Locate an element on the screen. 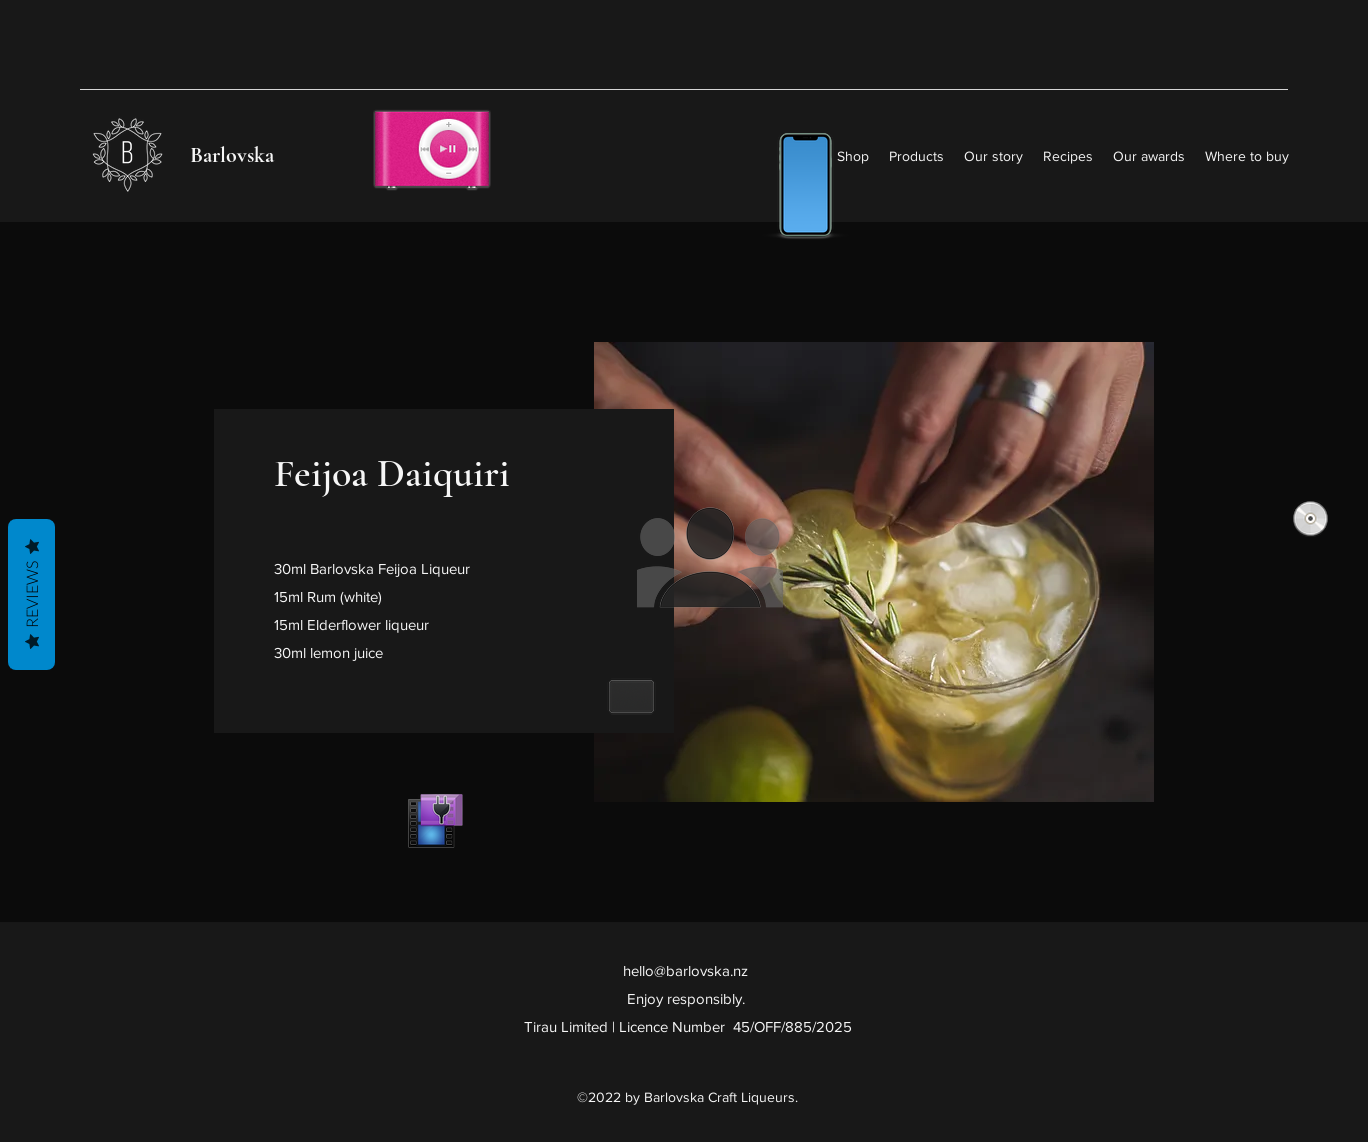 Image resolution: width=1368 pixels, height=1142 pixels. access third-party video filters or plugins is located at coordinates (435, 820).